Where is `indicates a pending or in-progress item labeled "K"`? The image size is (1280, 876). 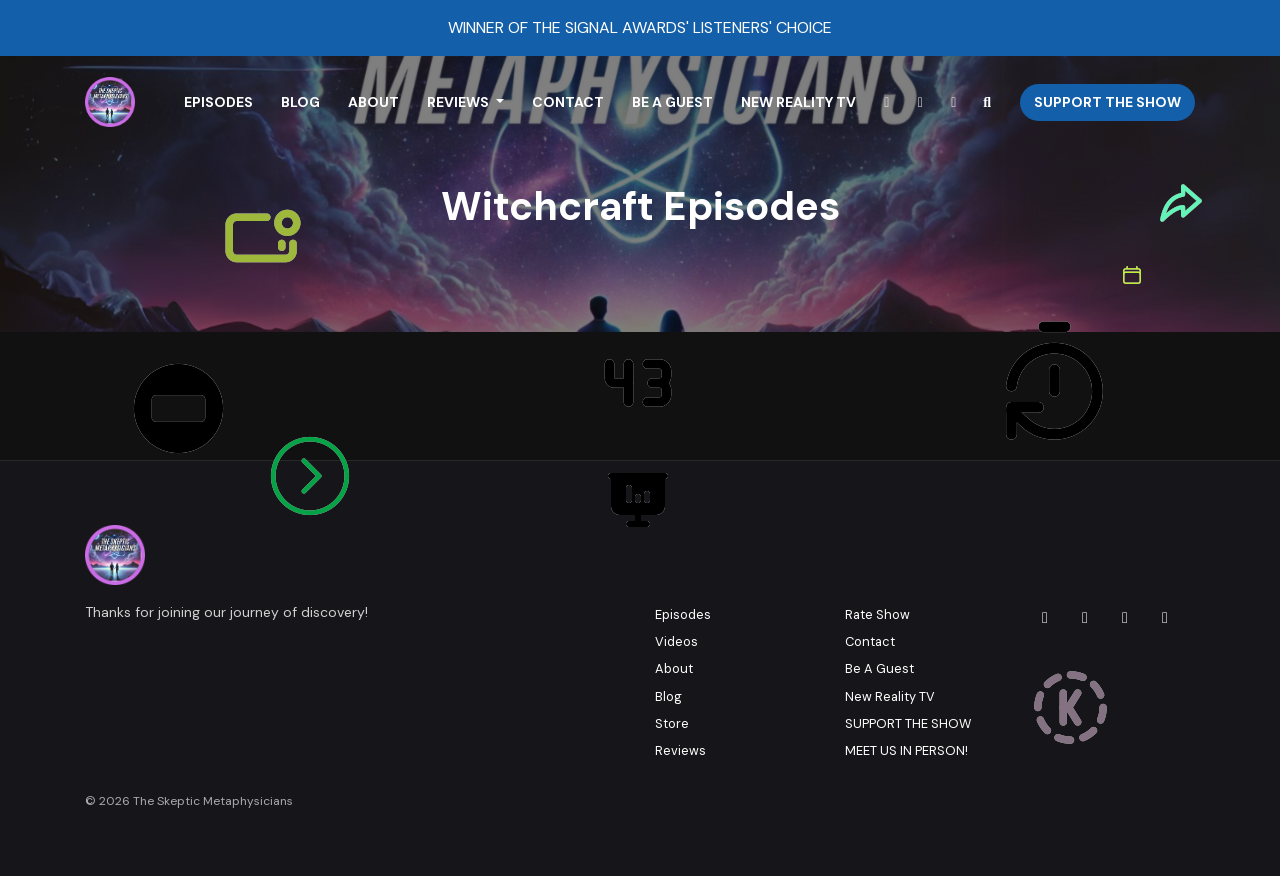 indicates a pending or in-progress item labeled "K" is located at coordinates (1070, 707).